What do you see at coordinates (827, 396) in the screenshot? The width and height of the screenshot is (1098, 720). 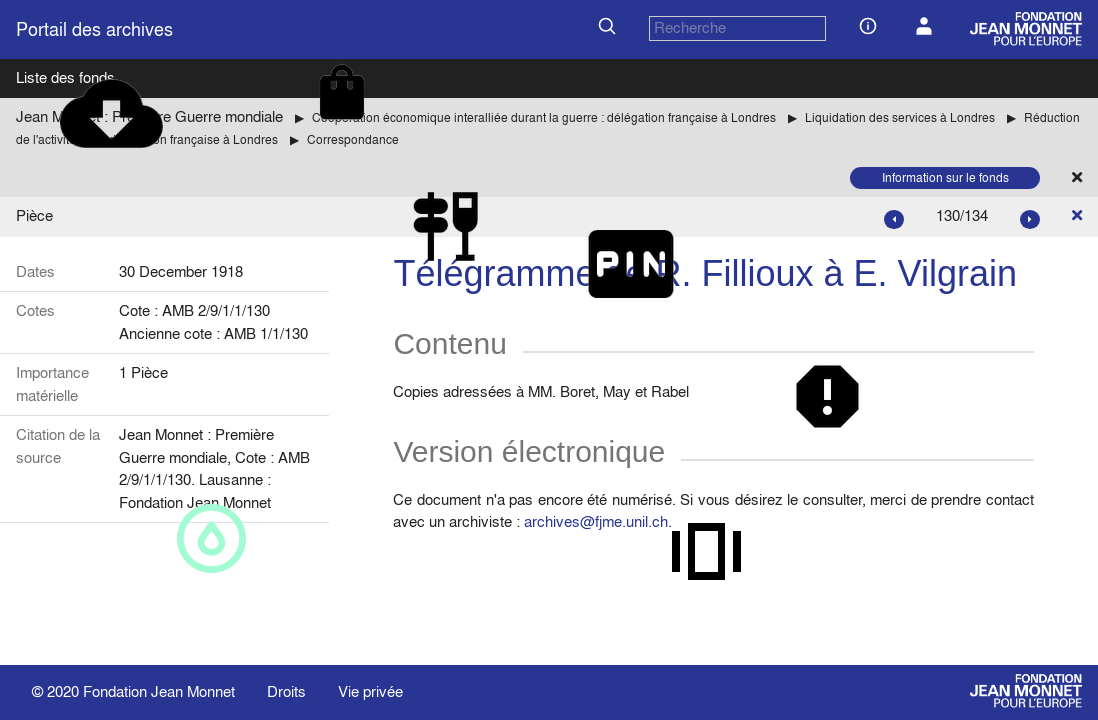 I see `report a problem or violation` at bounding box center [827, 396].